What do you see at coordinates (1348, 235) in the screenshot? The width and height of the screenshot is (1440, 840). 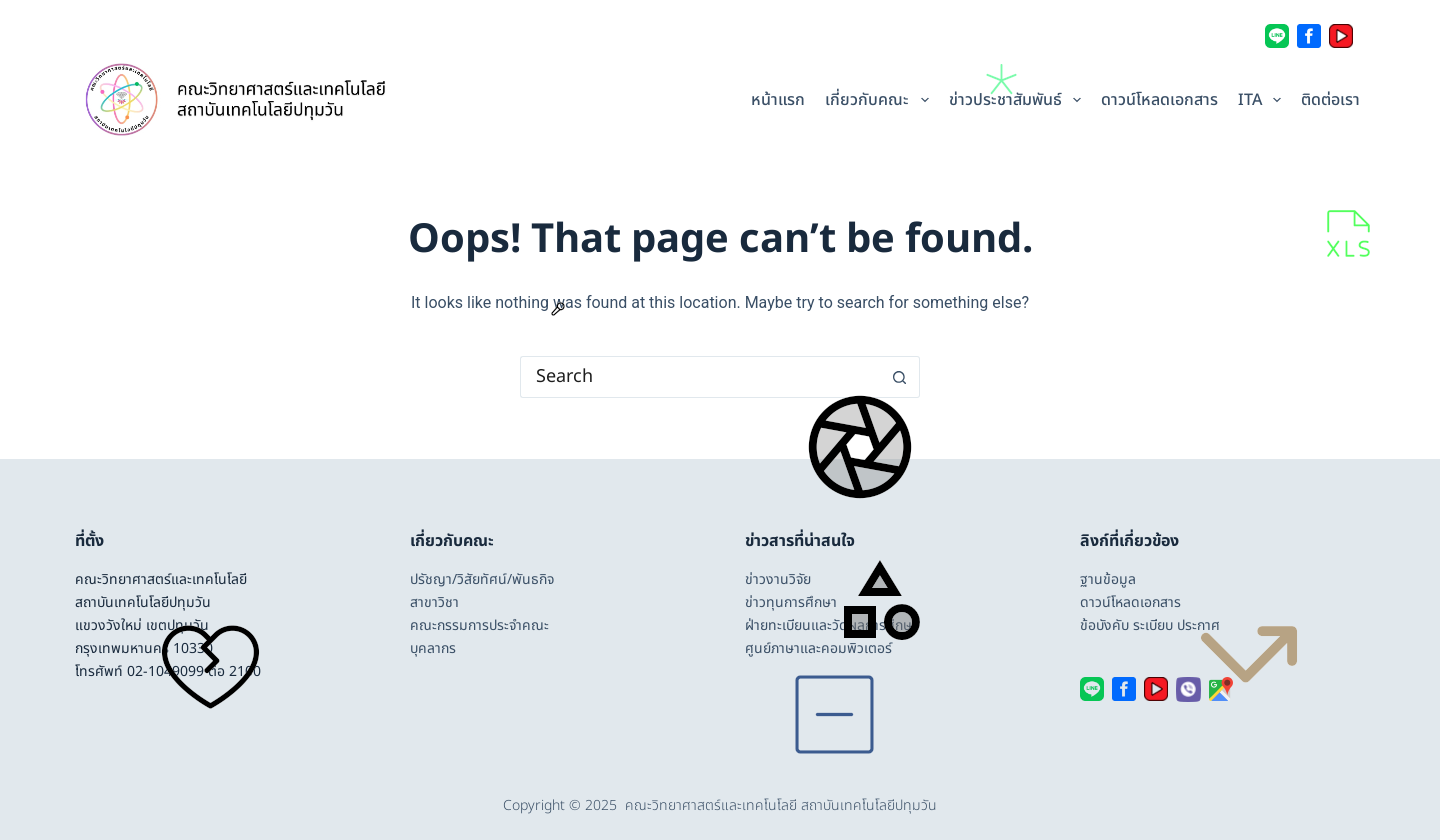 I see `open or view an excel spreadsheet file` at bounding box center [1348, 235].